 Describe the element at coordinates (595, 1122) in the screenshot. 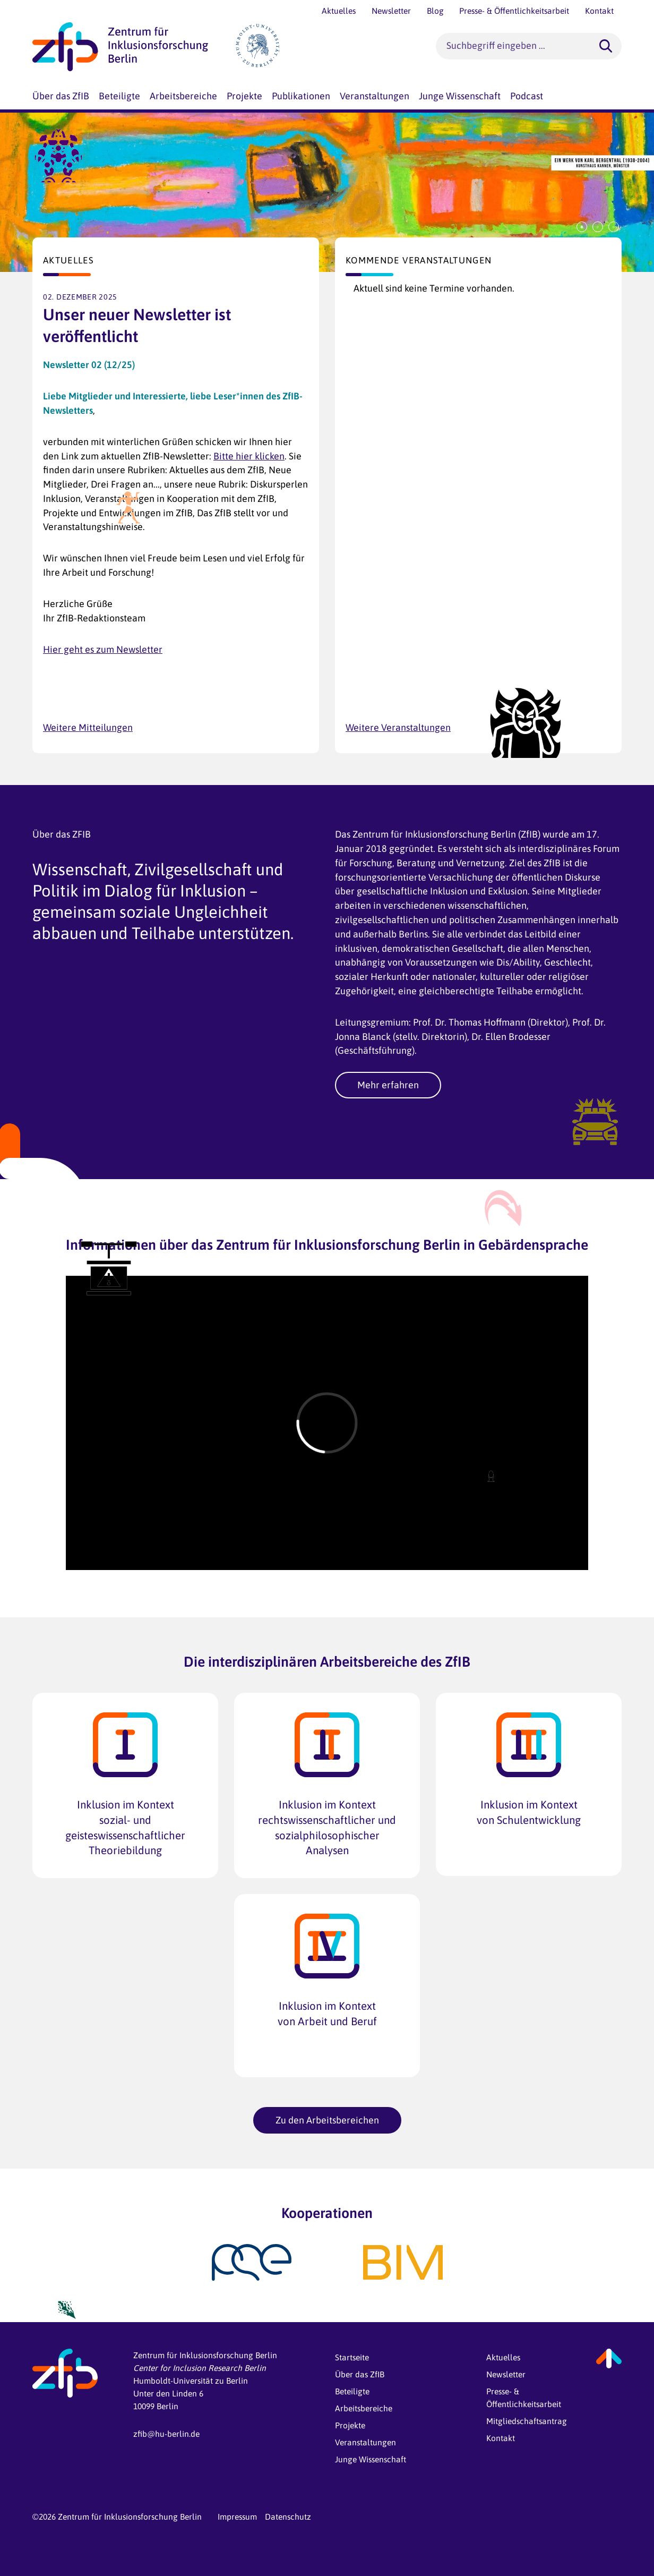

I see `indicates police or emergency services in a game` at that location.